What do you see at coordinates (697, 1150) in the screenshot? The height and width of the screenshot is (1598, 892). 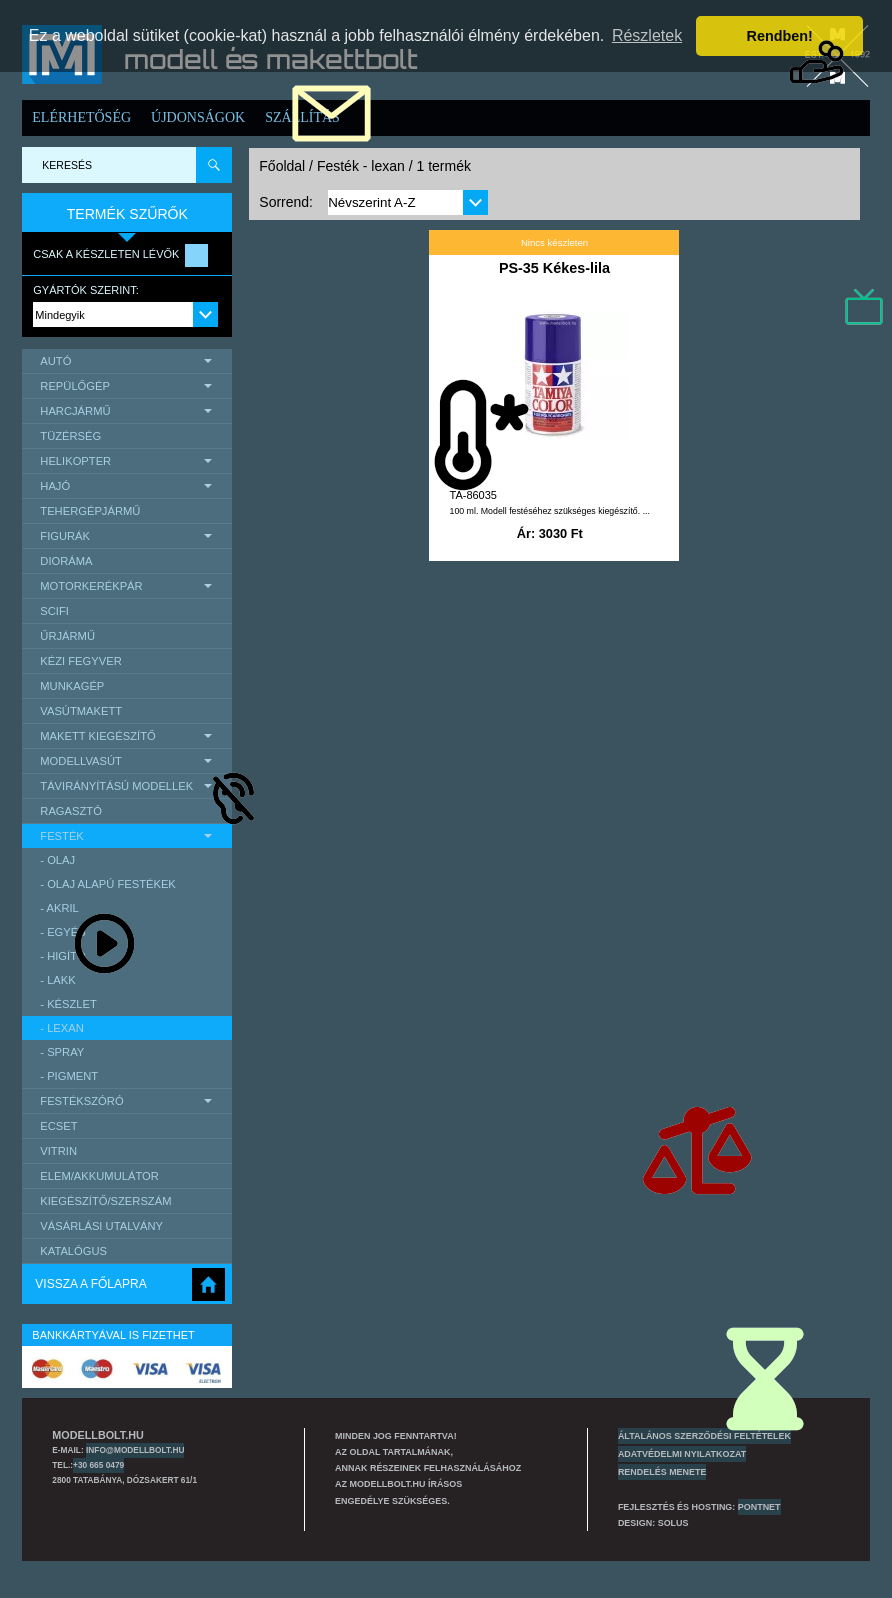 I see `indicates an imbalanced or unequal comparison` at bounding box center [697, 1150].